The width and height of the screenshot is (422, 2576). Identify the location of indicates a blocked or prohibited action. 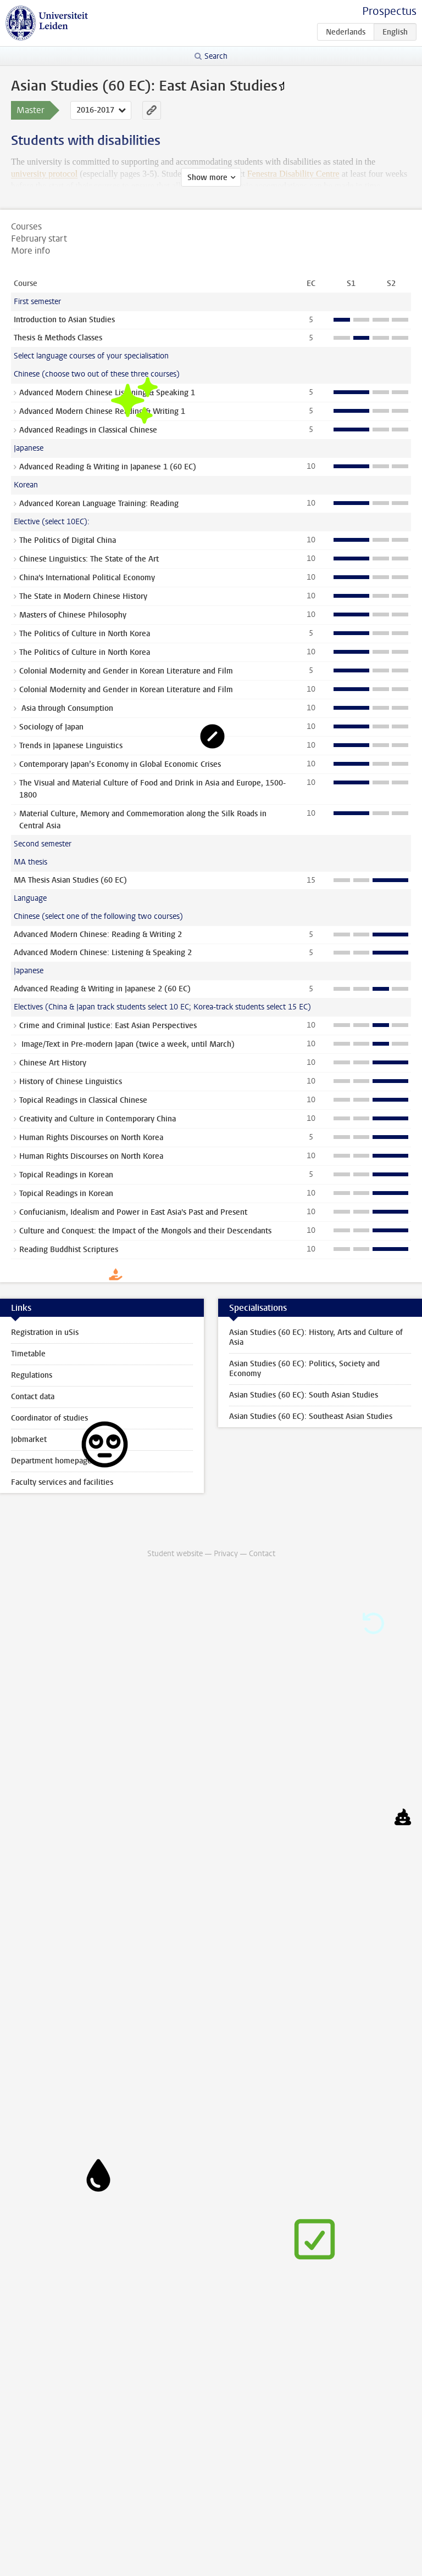
(212, 736).